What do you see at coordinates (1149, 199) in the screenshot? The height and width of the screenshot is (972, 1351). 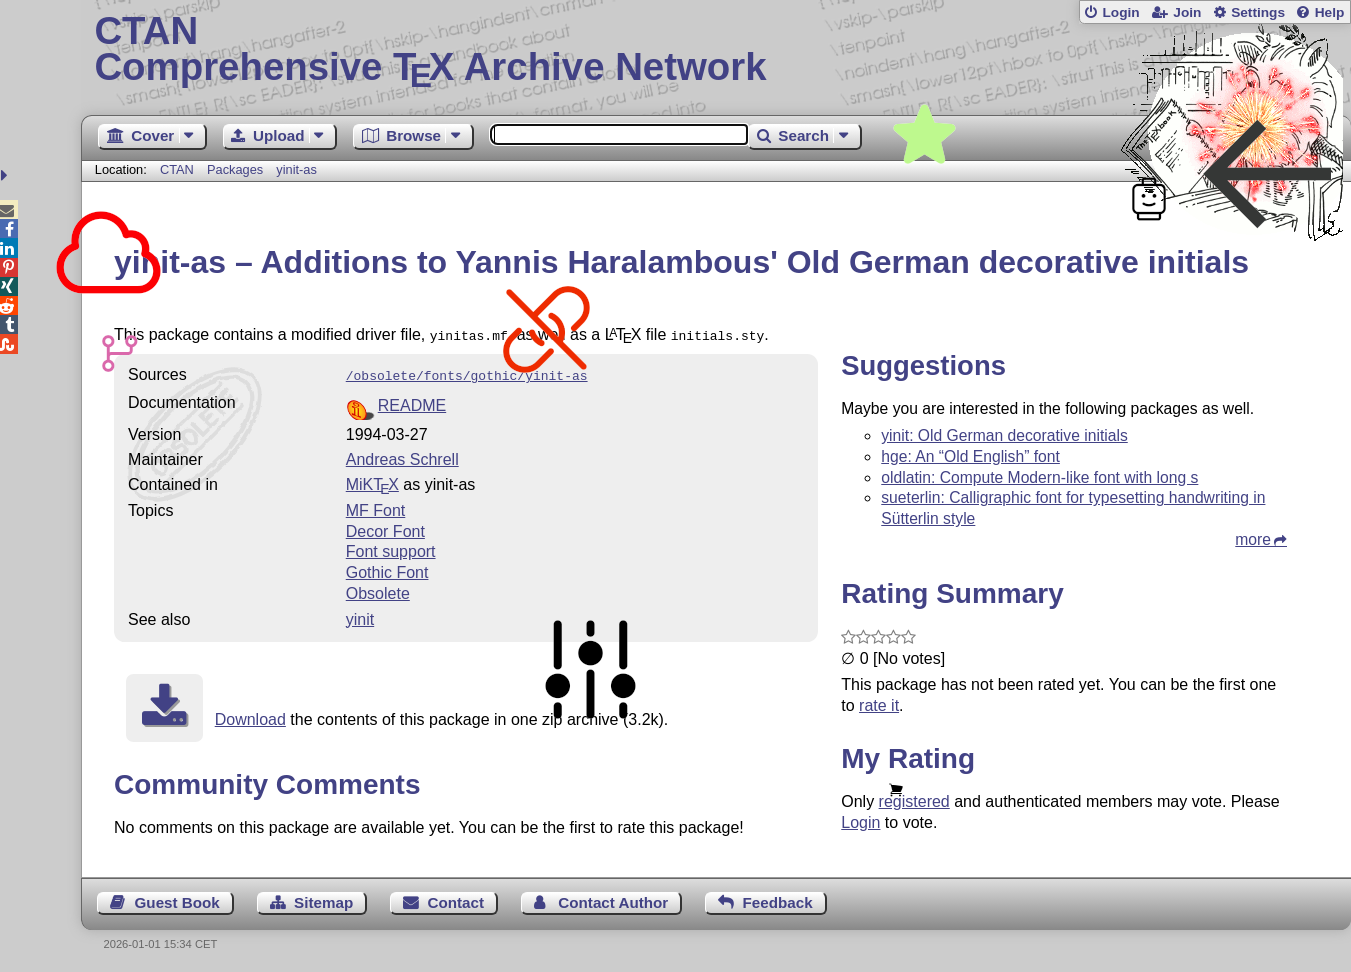 I see `lego or building block themed feature` at bounding box center [1149, 199].